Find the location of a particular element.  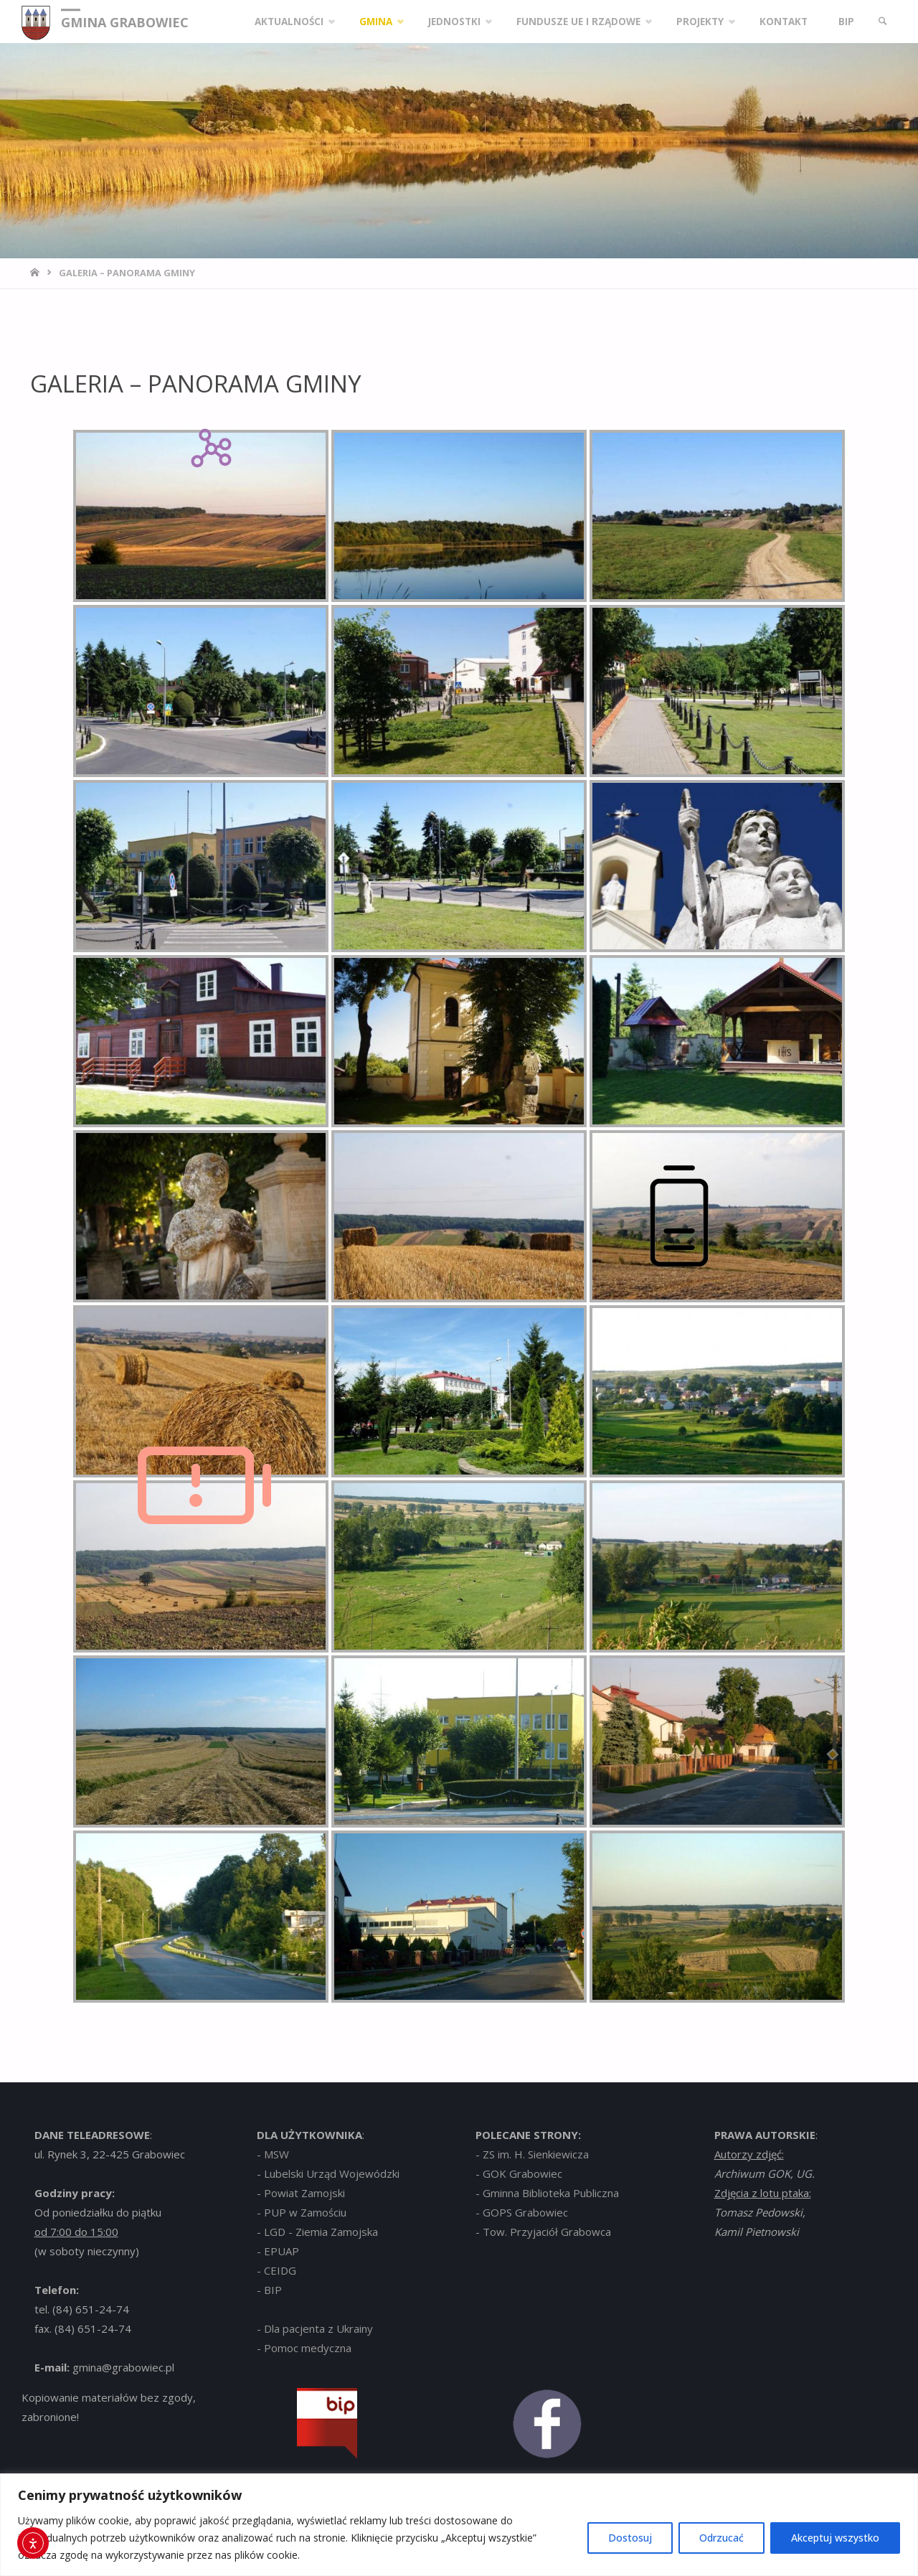

indicates medium battery level is located at coordinates (679, 1218).